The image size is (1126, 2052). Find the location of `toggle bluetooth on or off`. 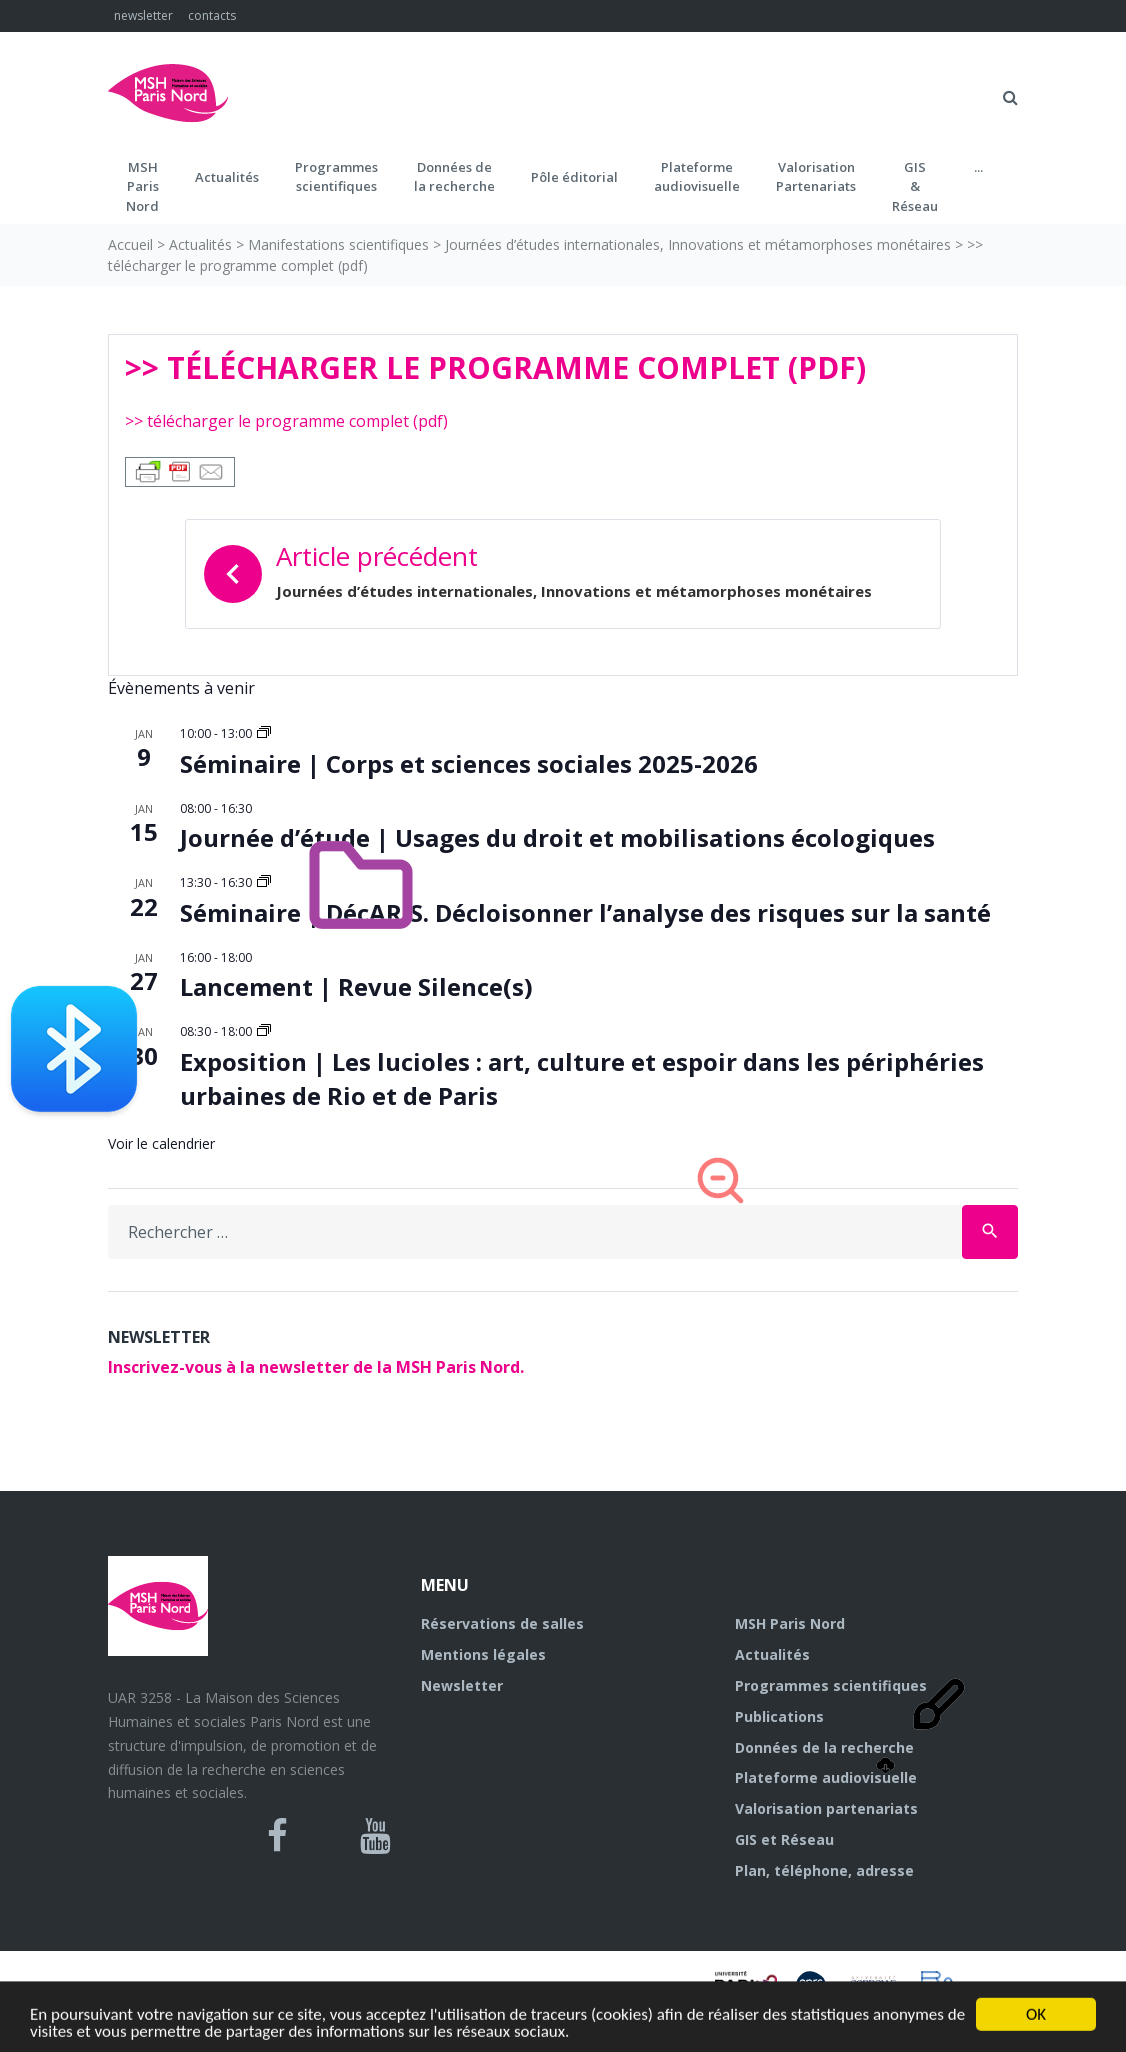

toggle bluetooth on or off is located at coordinates (74, 1049).